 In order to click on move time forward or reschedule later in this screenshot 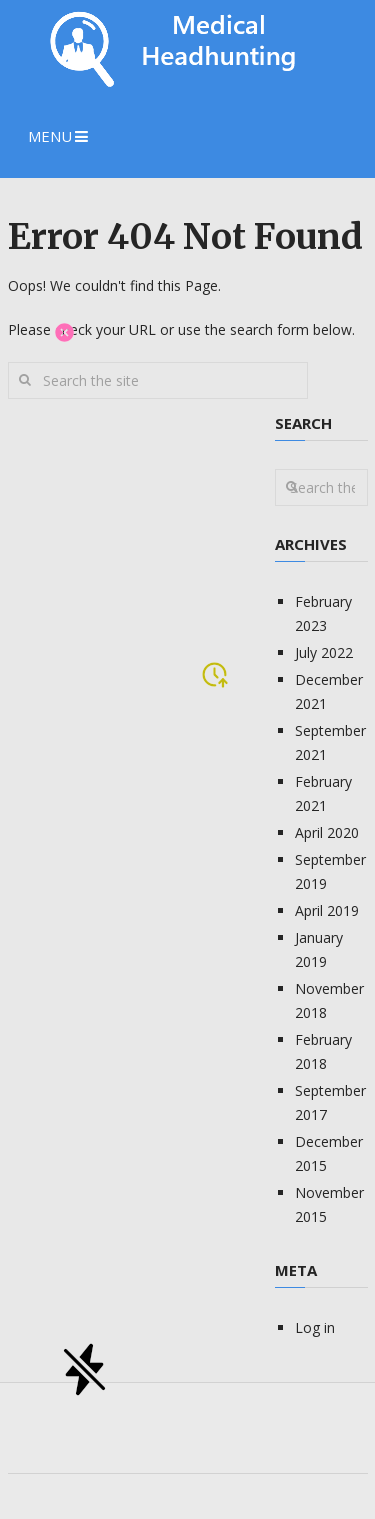, I will do `click(214, 674)`.